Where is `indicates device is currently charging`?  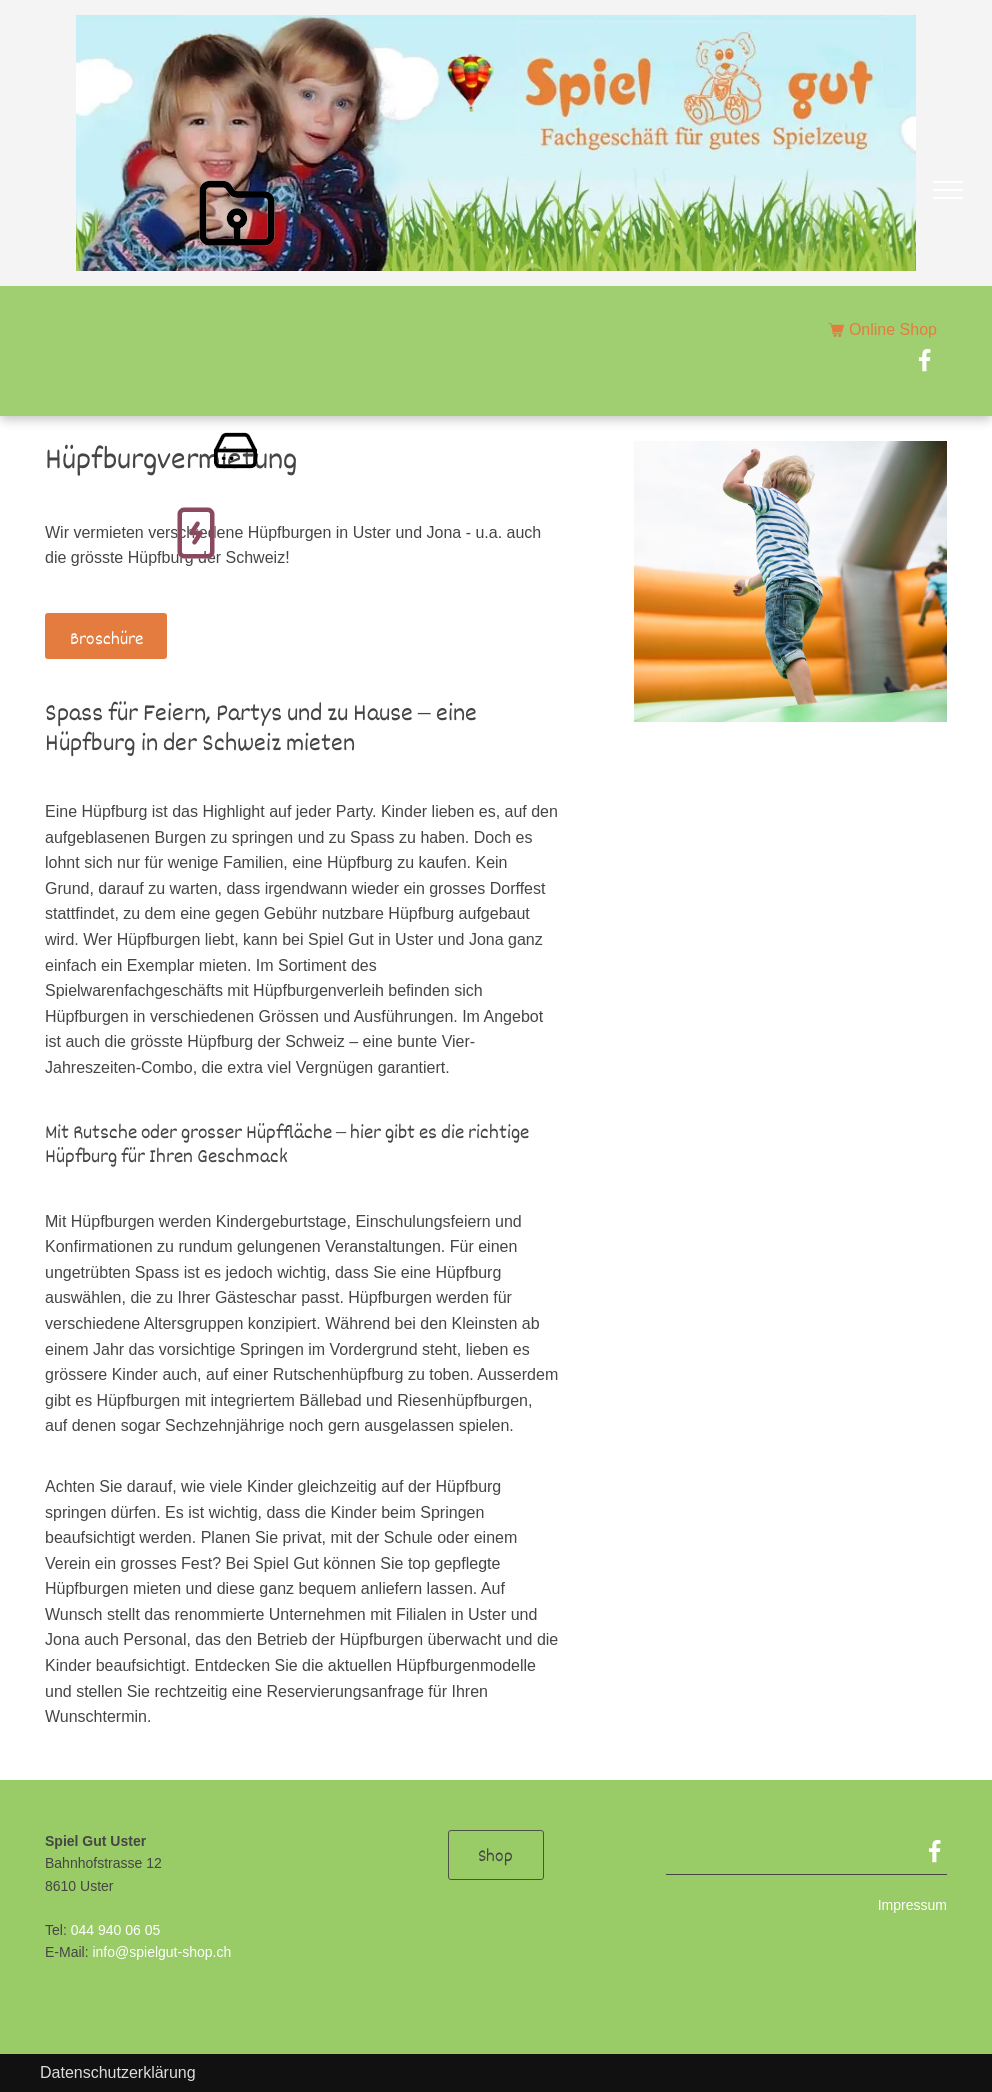
indicates device is currently charging is located at coordinates (196, 533).